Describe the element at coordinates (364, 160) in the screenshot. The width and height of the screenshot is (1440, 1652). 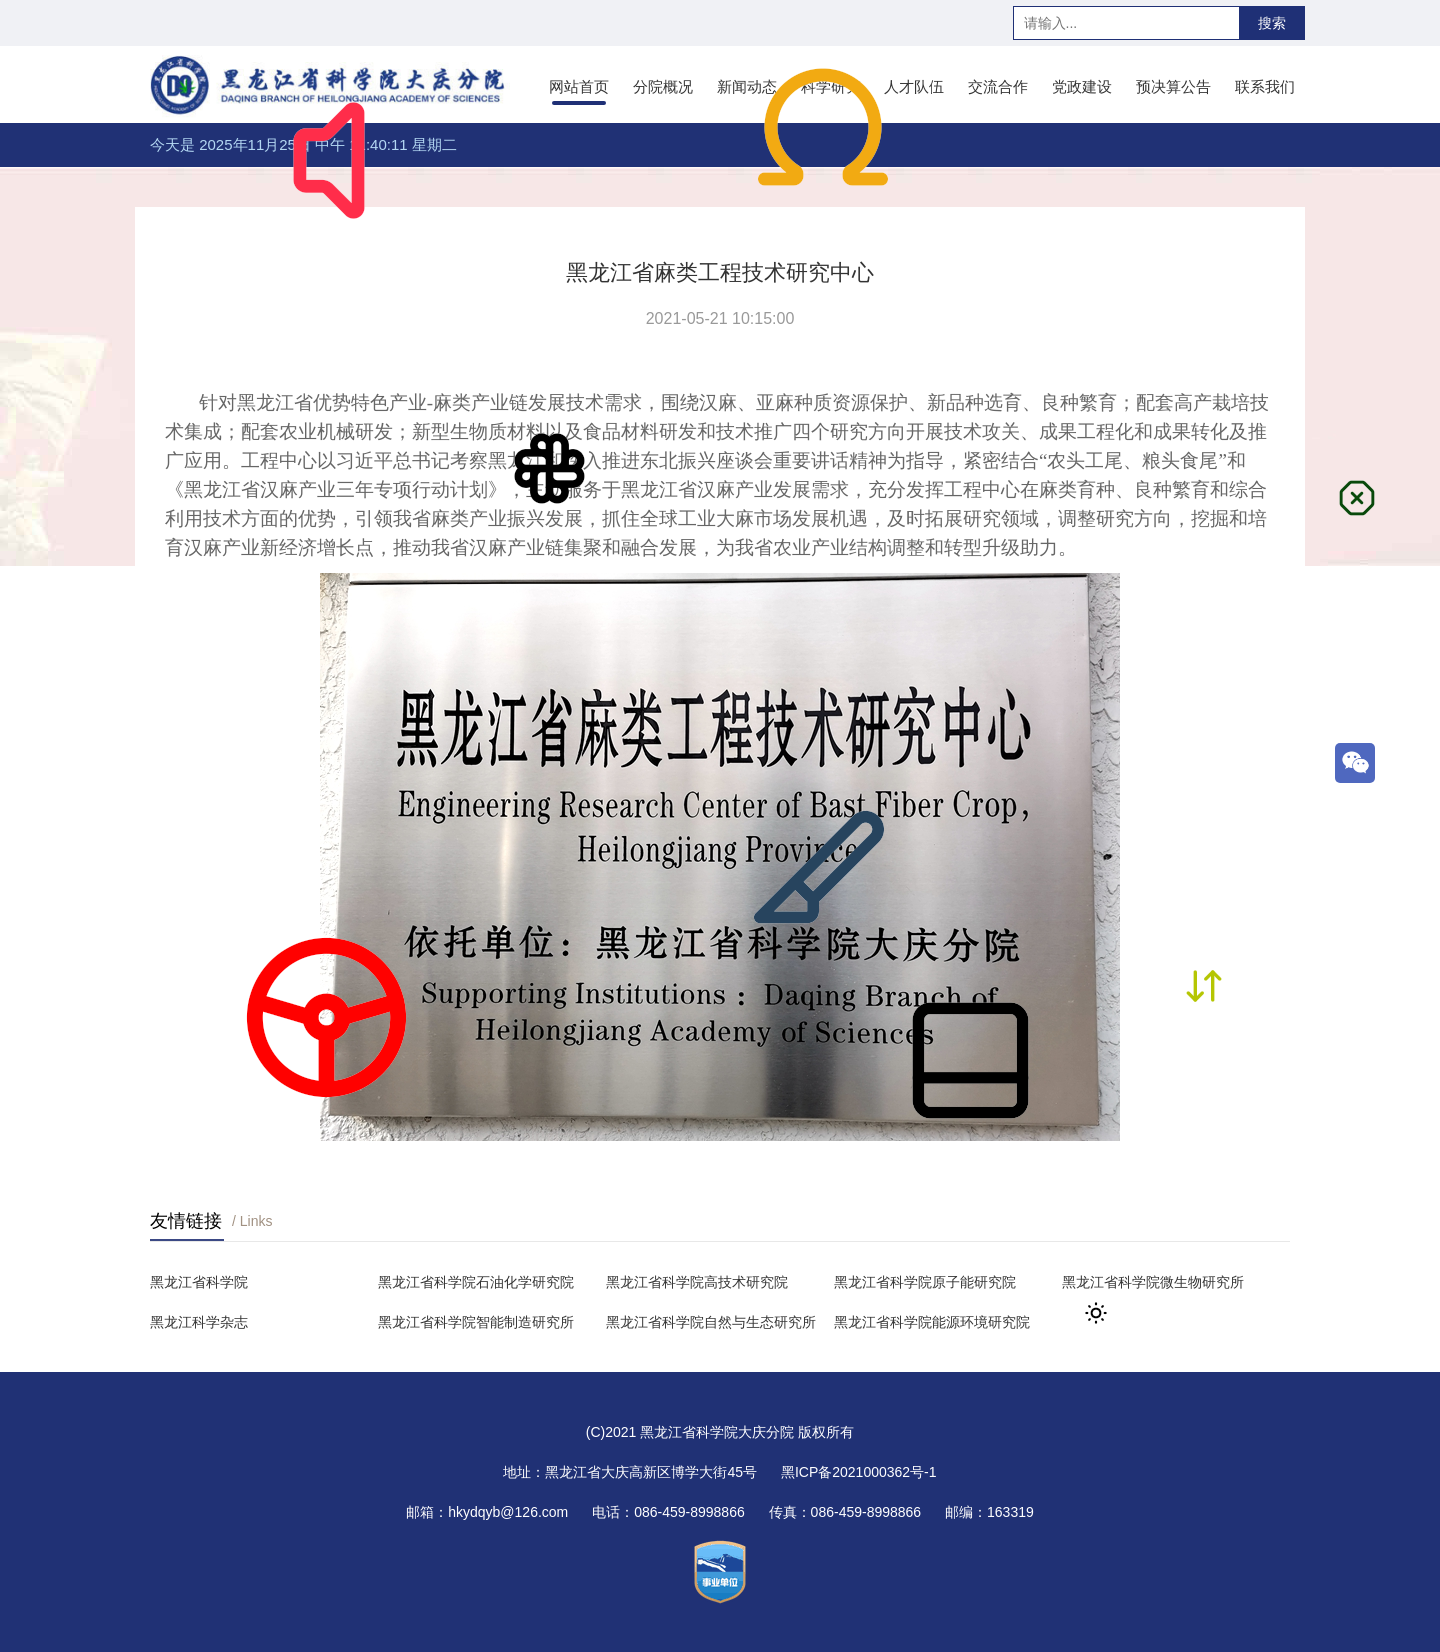
I see `adjust audio volume settings` at that location.